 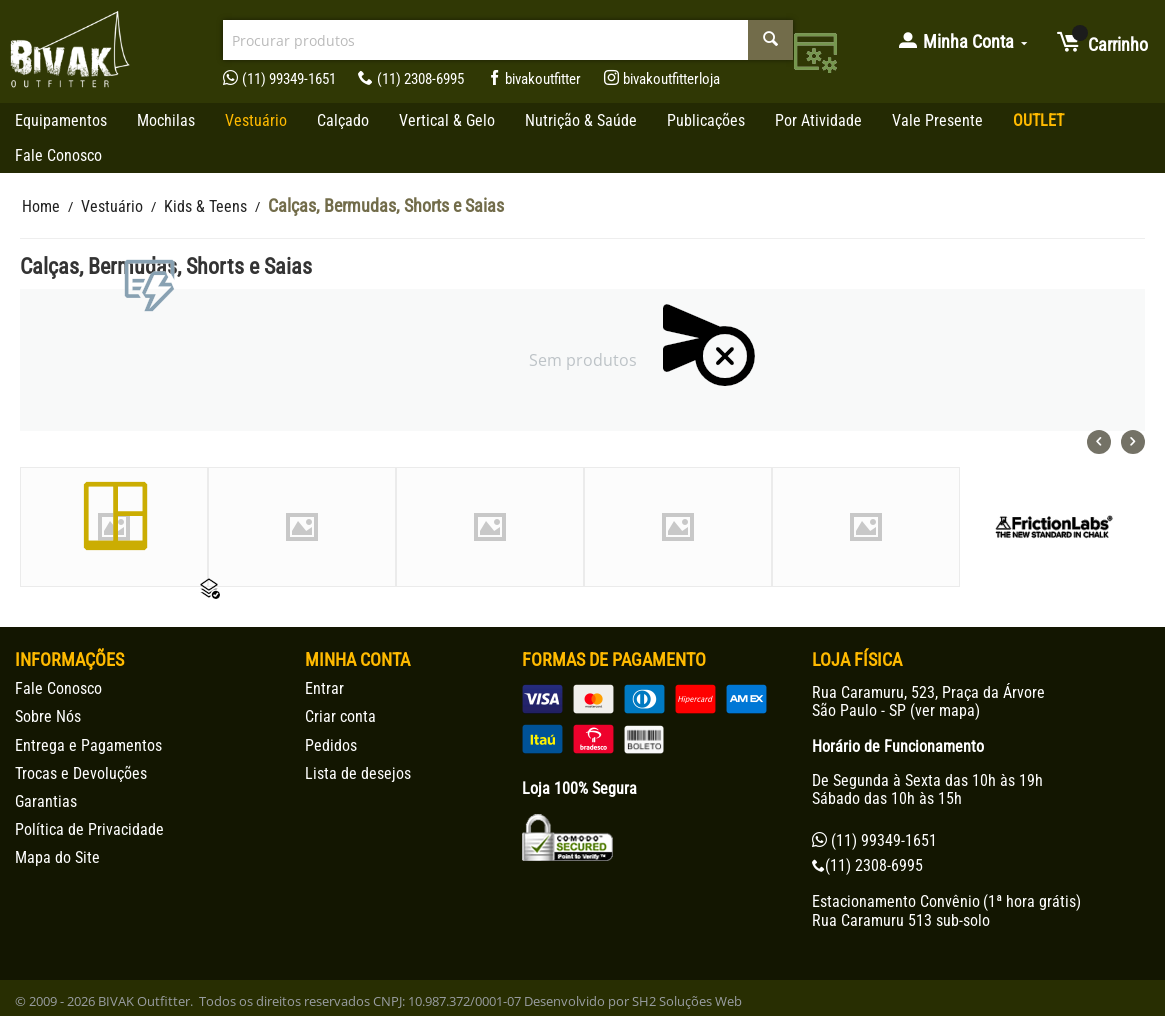 I want to click on configure github actions workflow, so click(x=147, y=286).